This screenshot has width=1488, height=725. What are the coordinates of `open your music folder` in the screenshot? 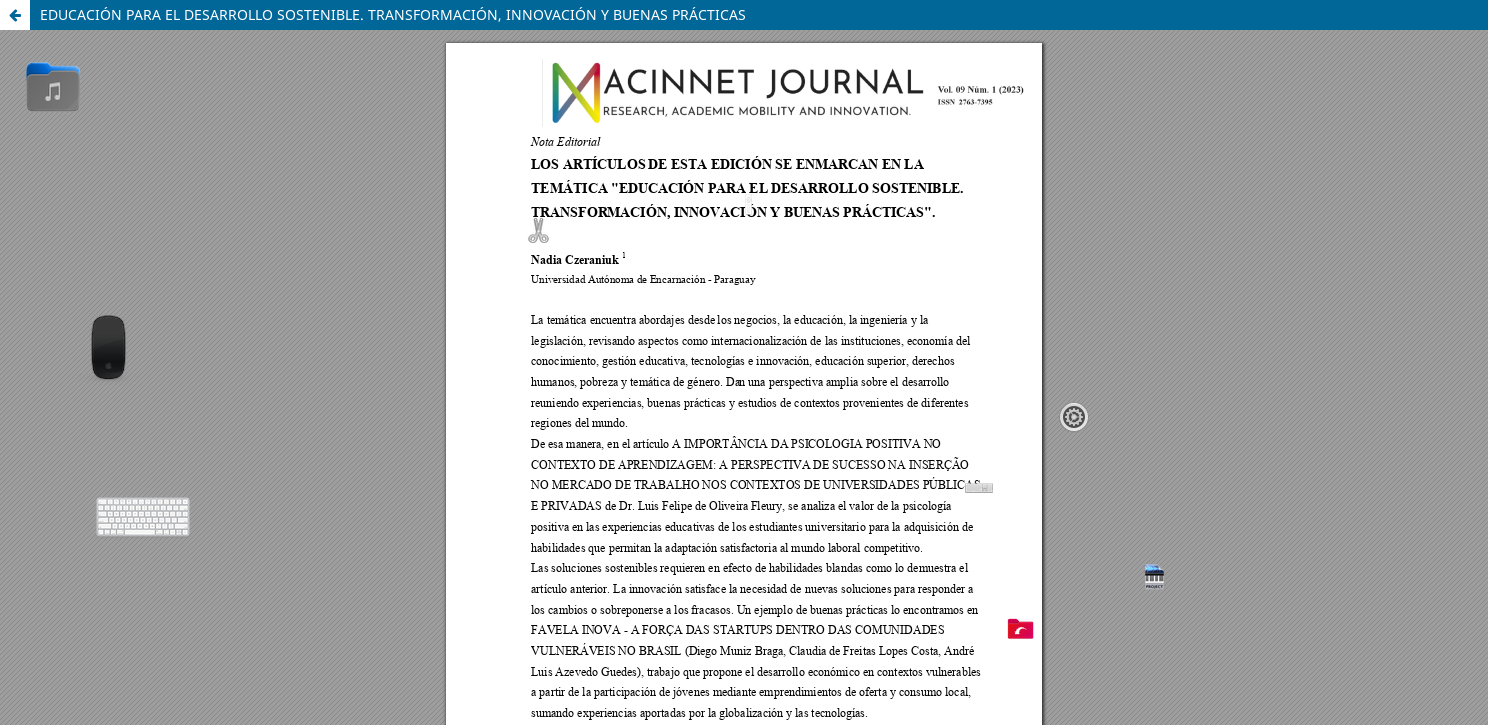 It's located at (53, 87).